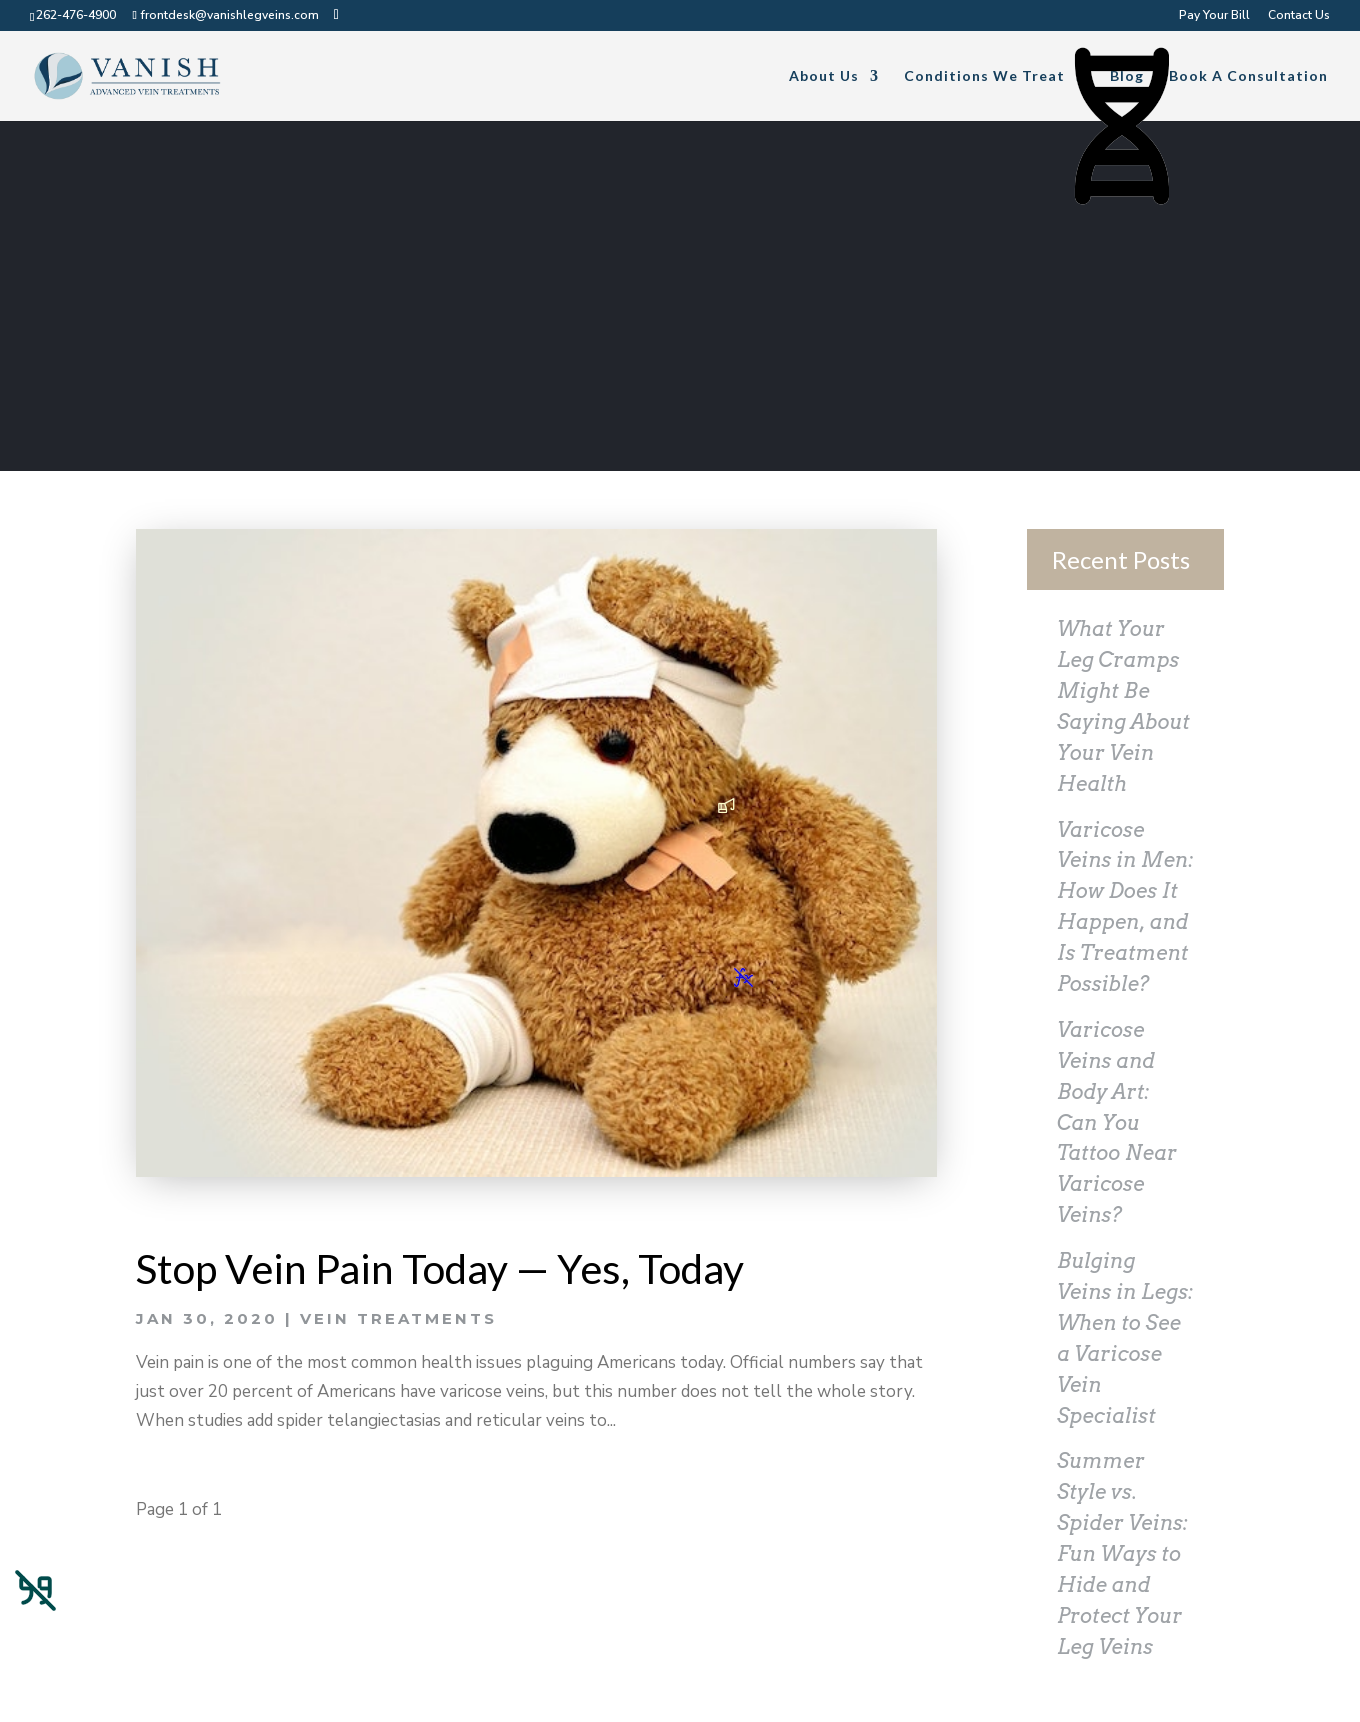 The height and width of the screenshot is (1722, 1360). Describe the element at coordinates (743, 977) in the screenshot. I see `disable math function or formula mode` at that location.